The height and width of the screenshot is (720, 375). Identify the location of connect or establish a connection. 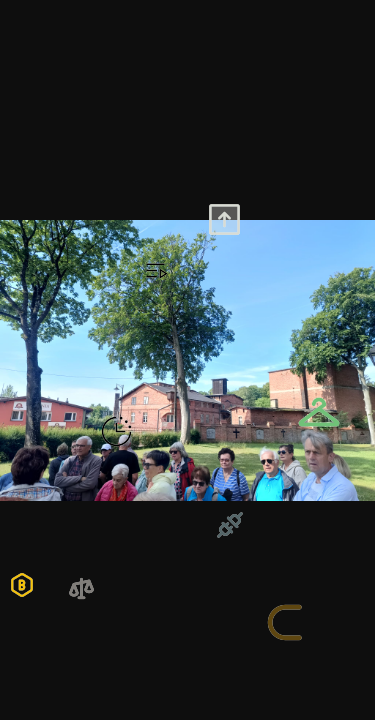
(230, 525).